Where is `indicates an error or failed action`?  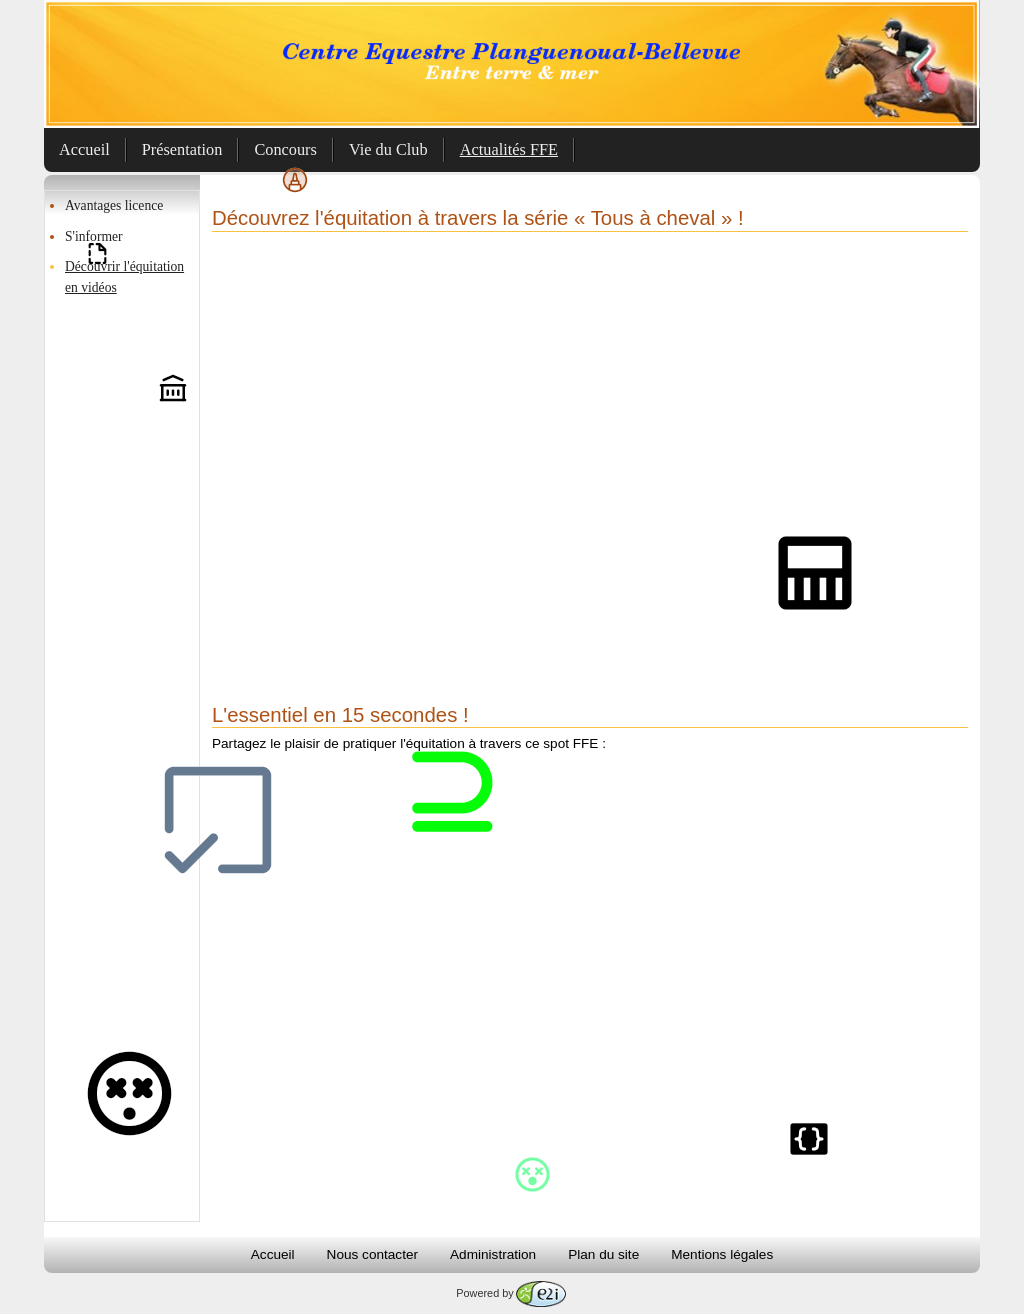 indicates an error or failed action is located at coordinates (129, 1093).